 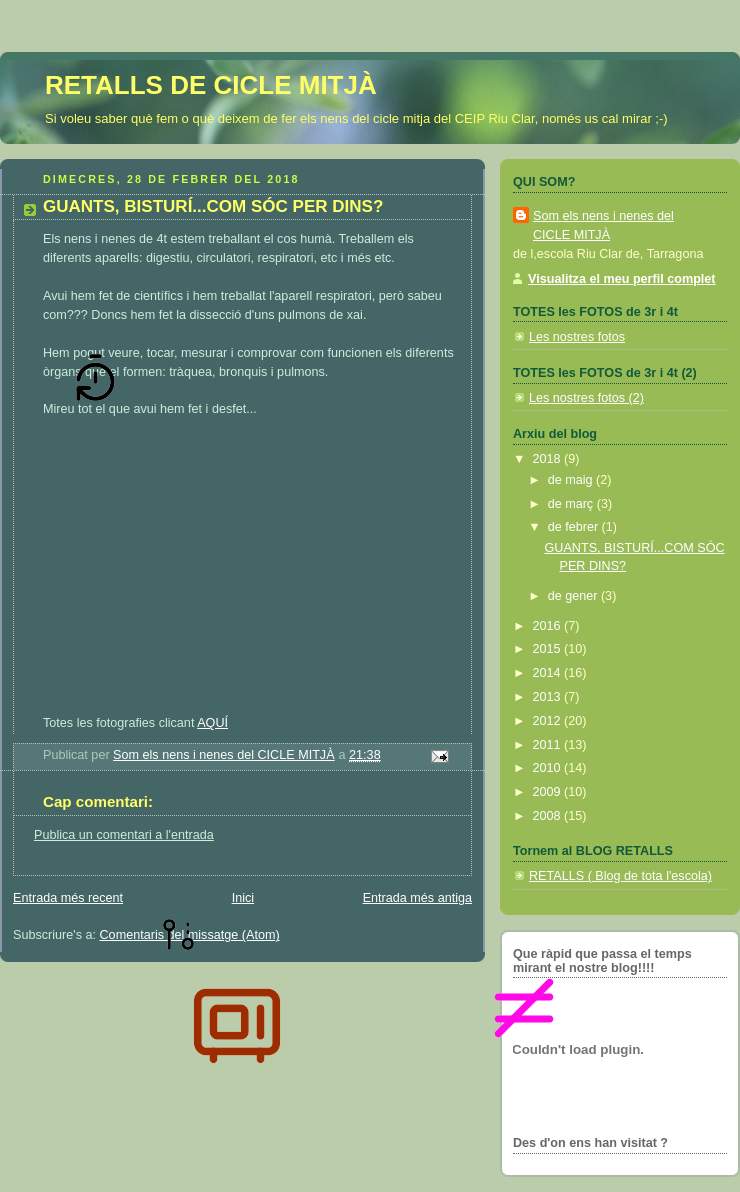 I want to click on indicates a draft pull request awaiting completion, so click(x=178, y=934).